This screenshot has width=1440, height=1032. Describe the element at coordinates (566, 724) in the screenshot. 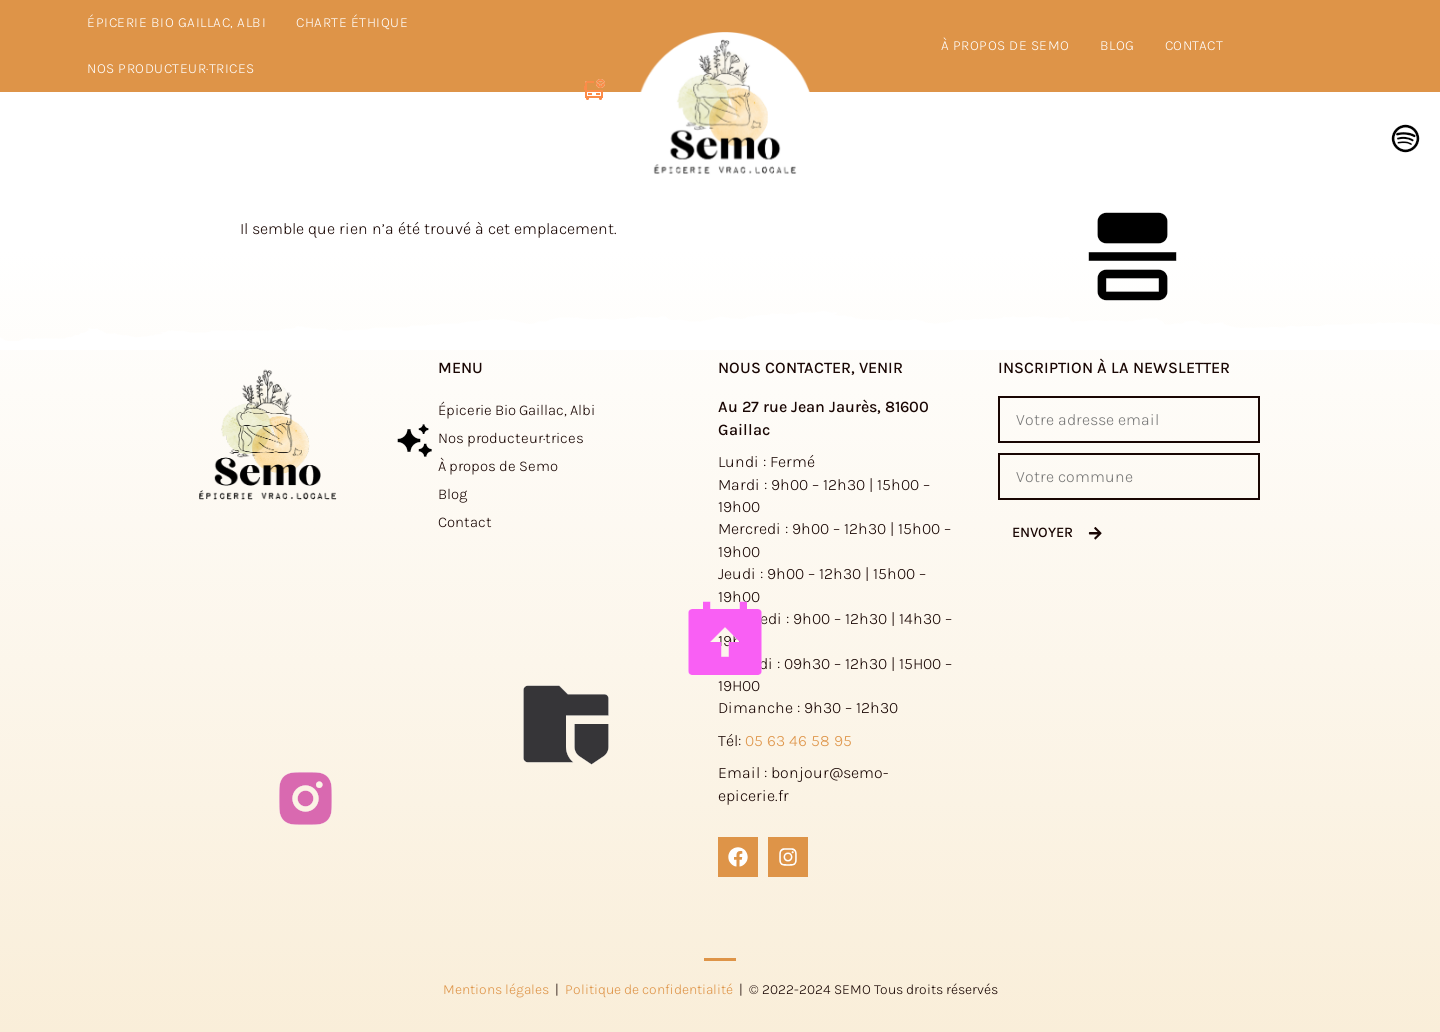

I see `access protected or secure files` at that location.